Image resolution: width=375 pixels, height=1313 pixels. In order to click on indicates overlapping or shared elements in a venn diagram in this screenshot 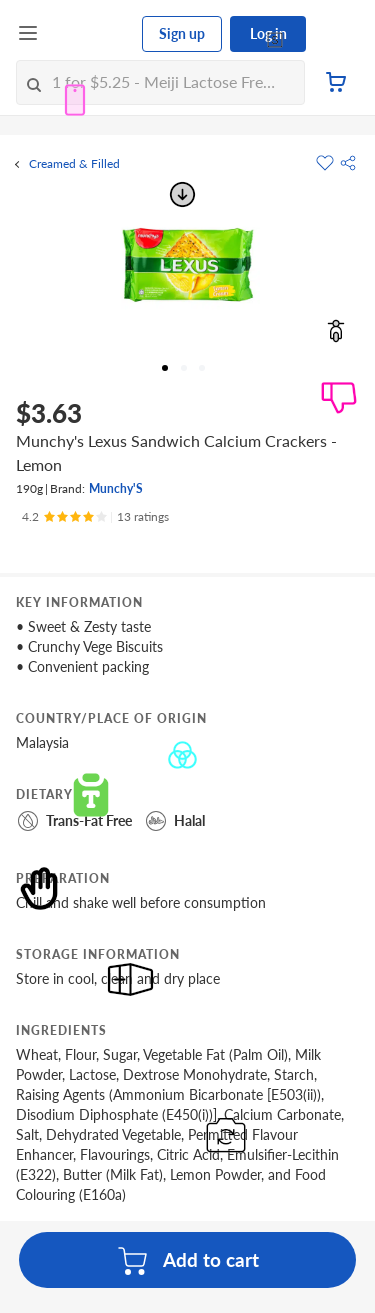, I will do `click(182, 755)`.